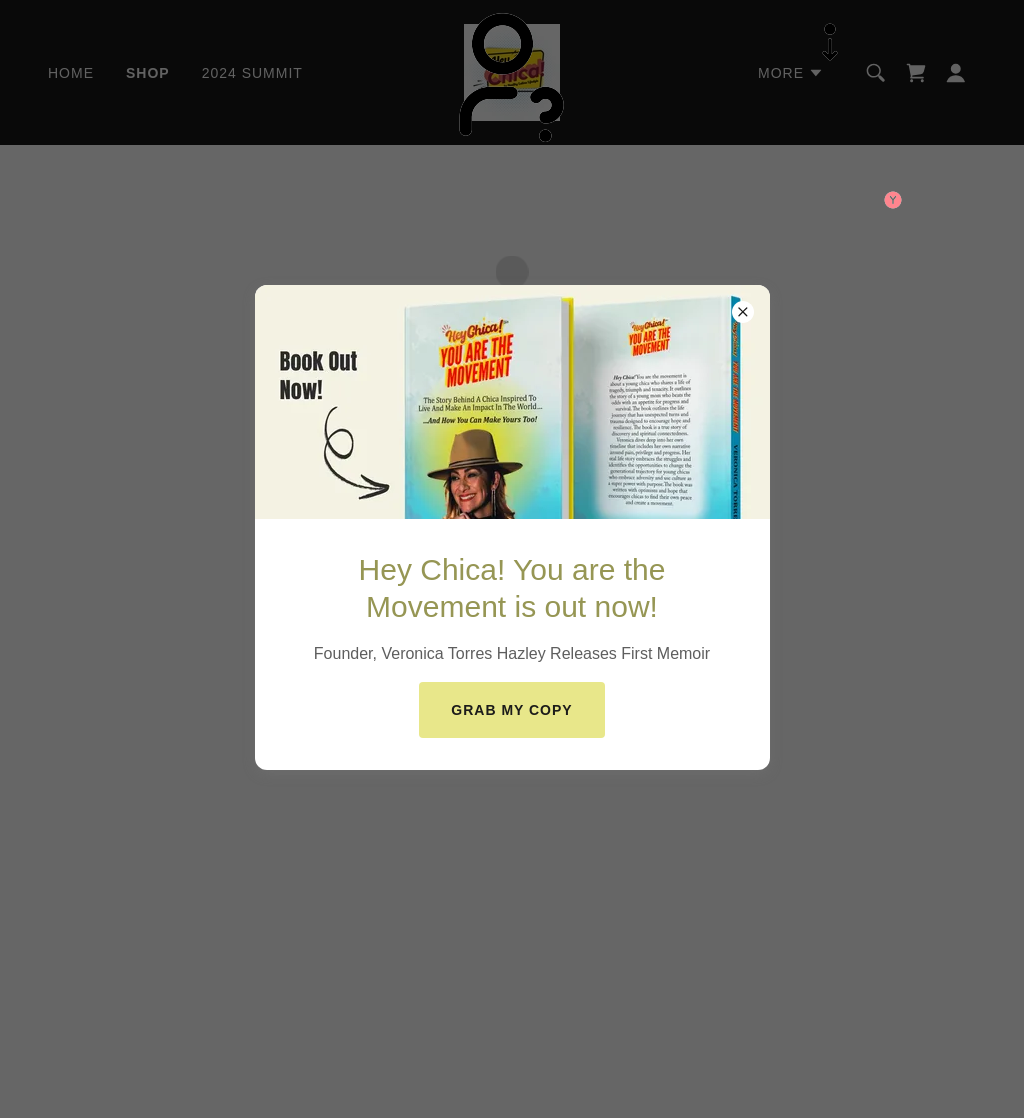 This screenshot has width=1024, height=1118. What do you see at coordinates (830, 42) in the screenshot?
I see `move item down in a list` at bounding box center [830, 42].